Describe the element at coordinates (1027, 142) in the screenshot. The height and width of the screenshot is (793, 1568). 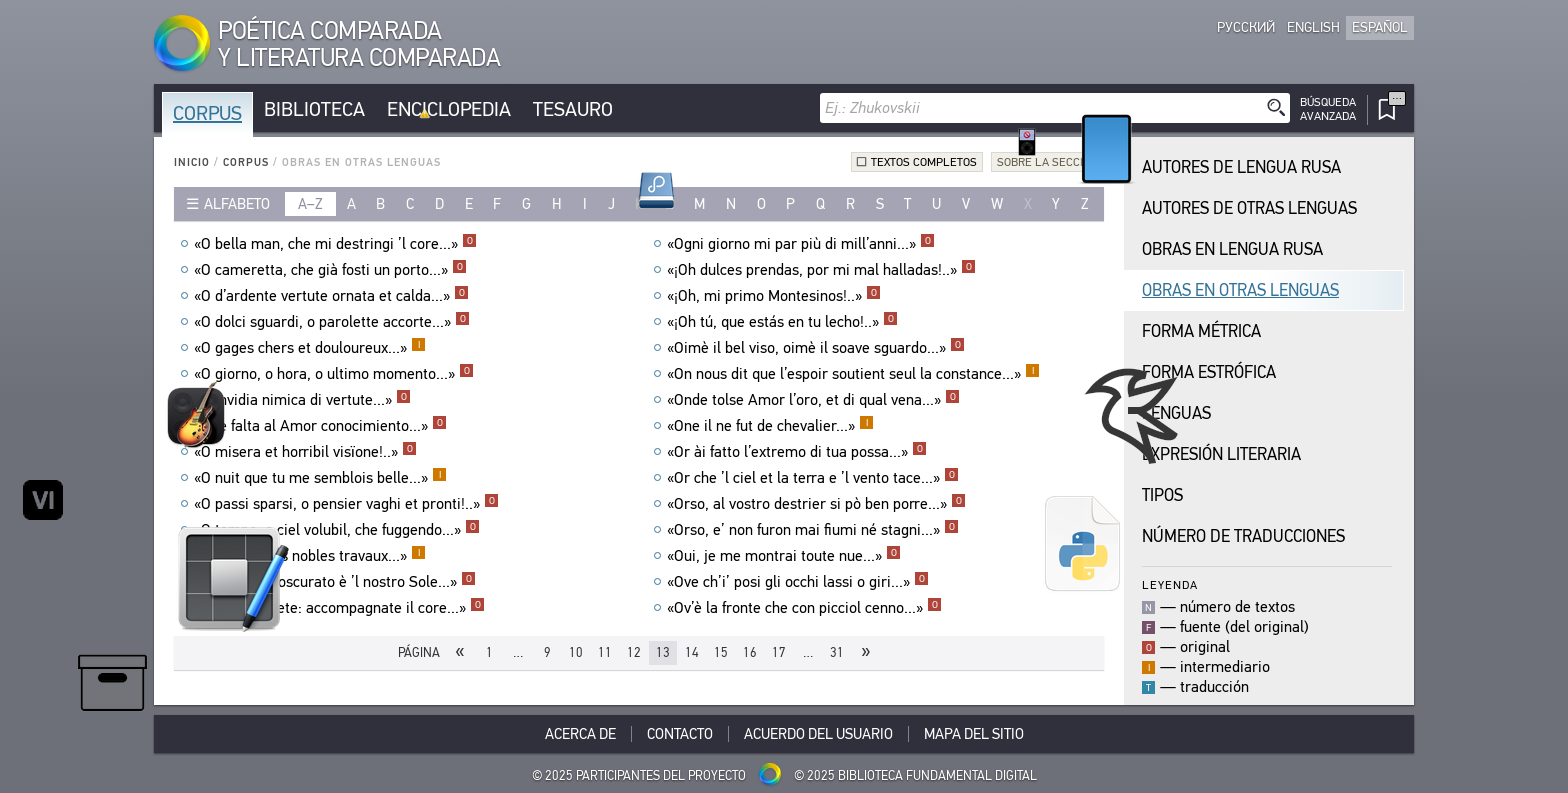
I see `iPod device not connected or unavailable` at that location.